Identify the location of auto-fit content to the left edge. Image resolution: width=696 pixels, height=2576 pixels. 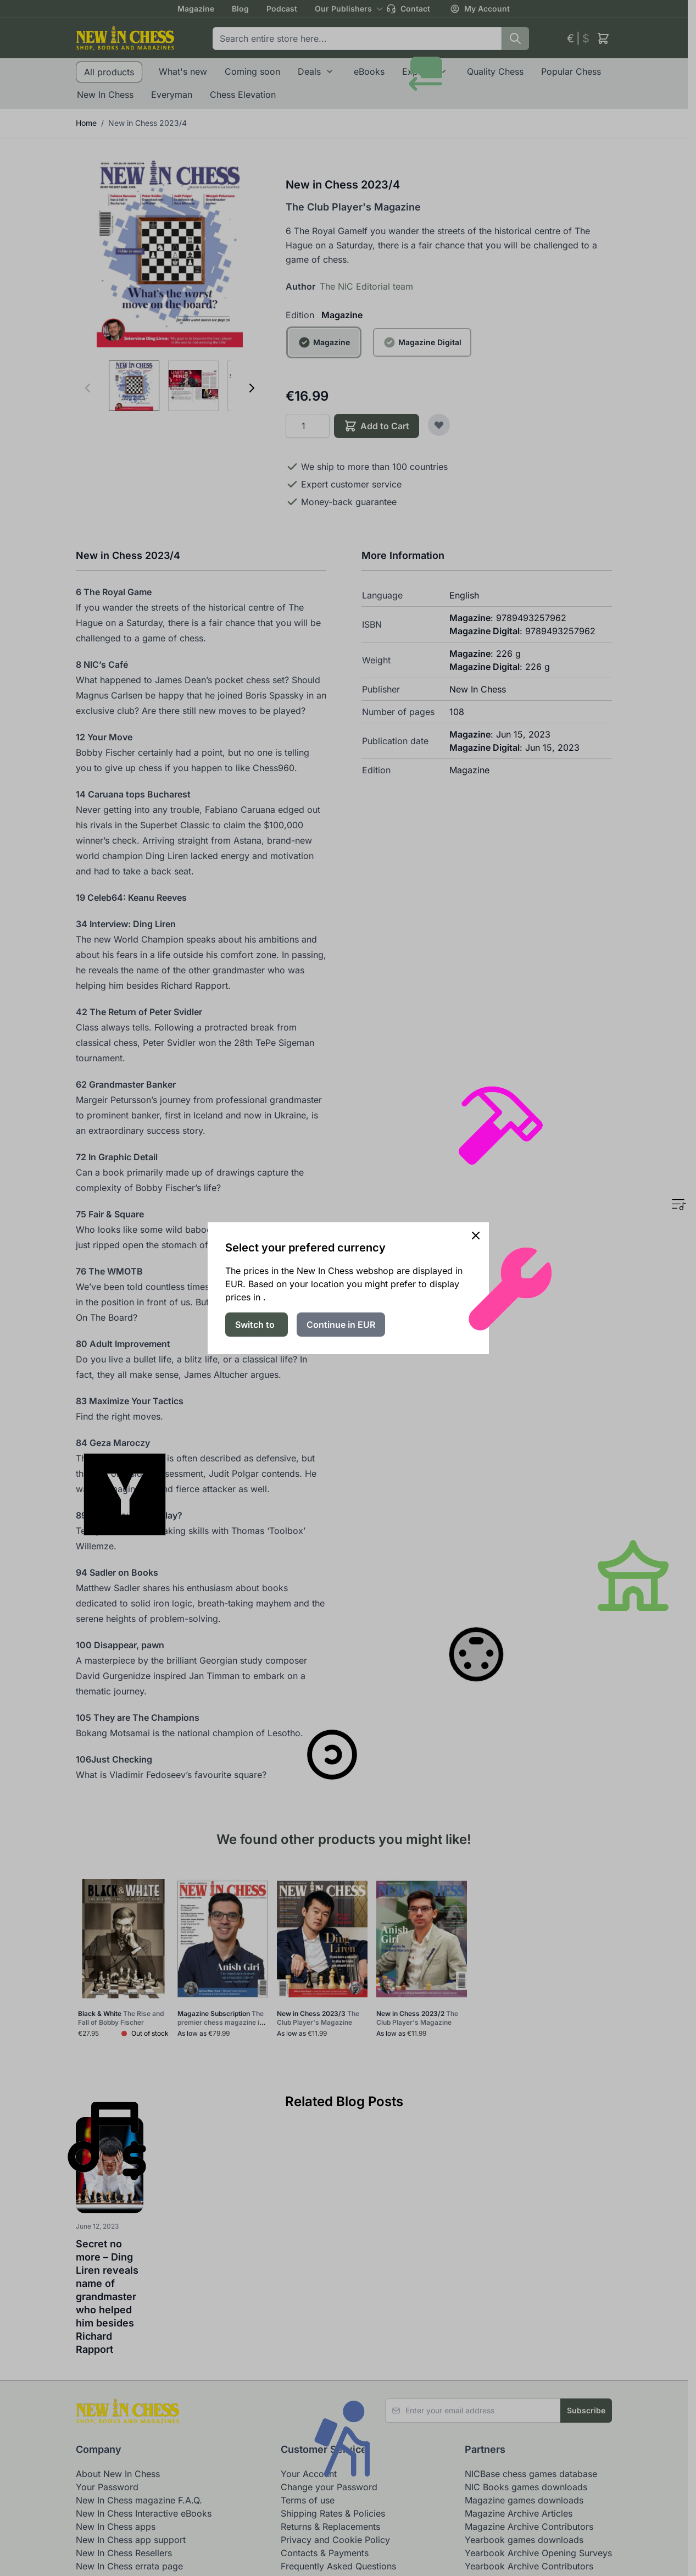
(426, 73).